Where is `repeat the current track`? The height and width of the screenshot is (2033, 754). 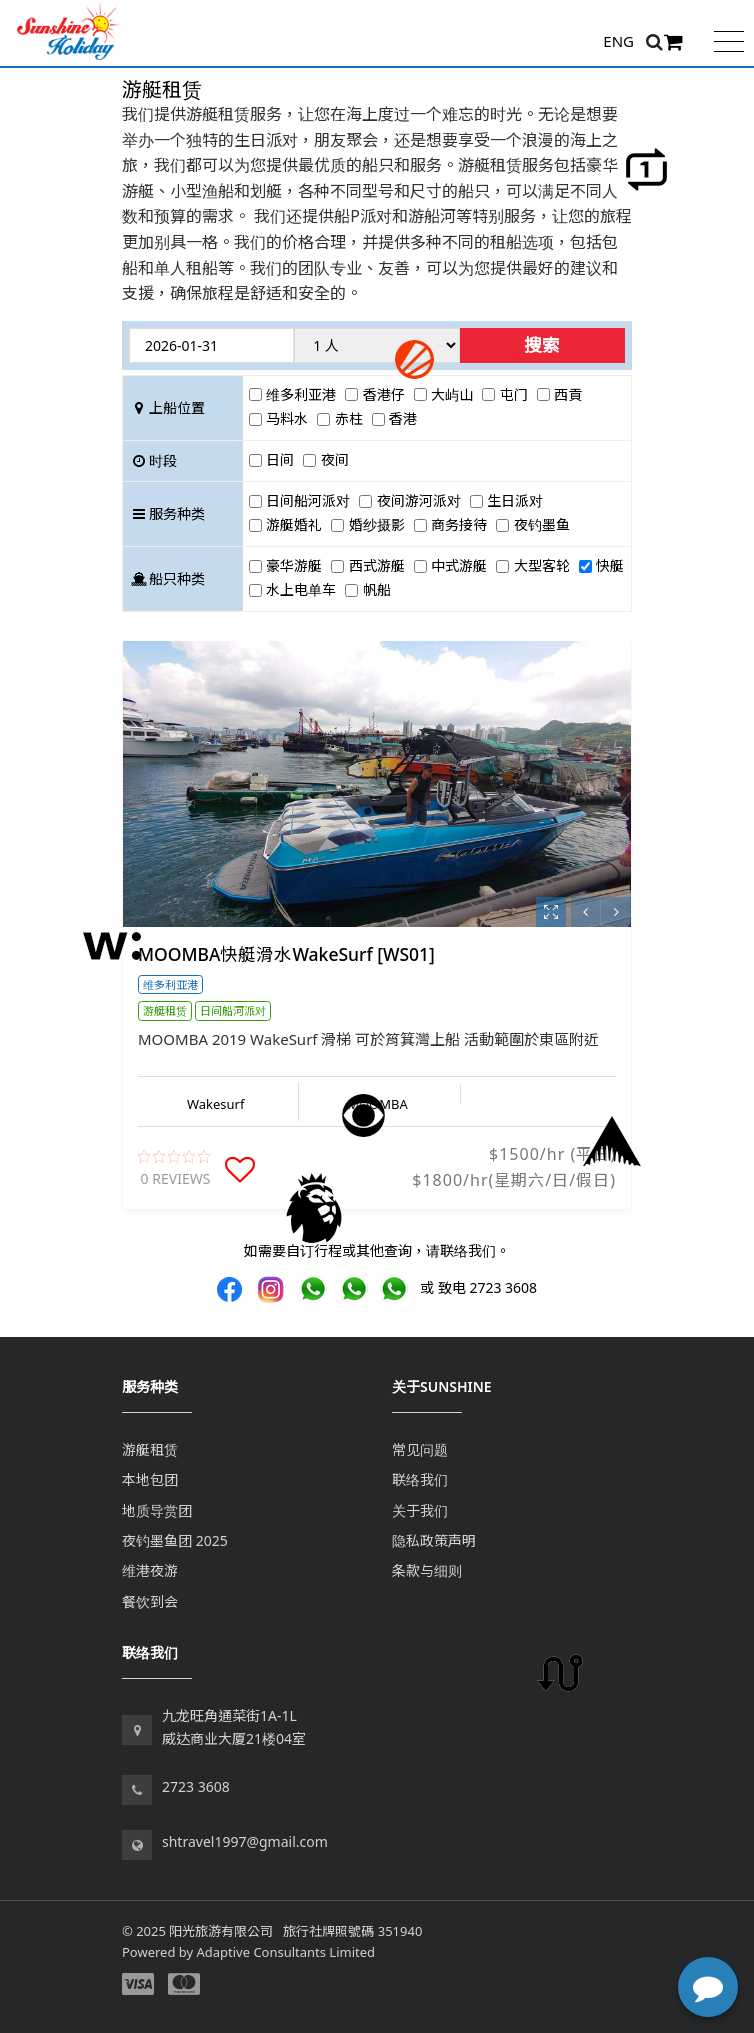
repeat the current track is located at coordinates (646, 169).